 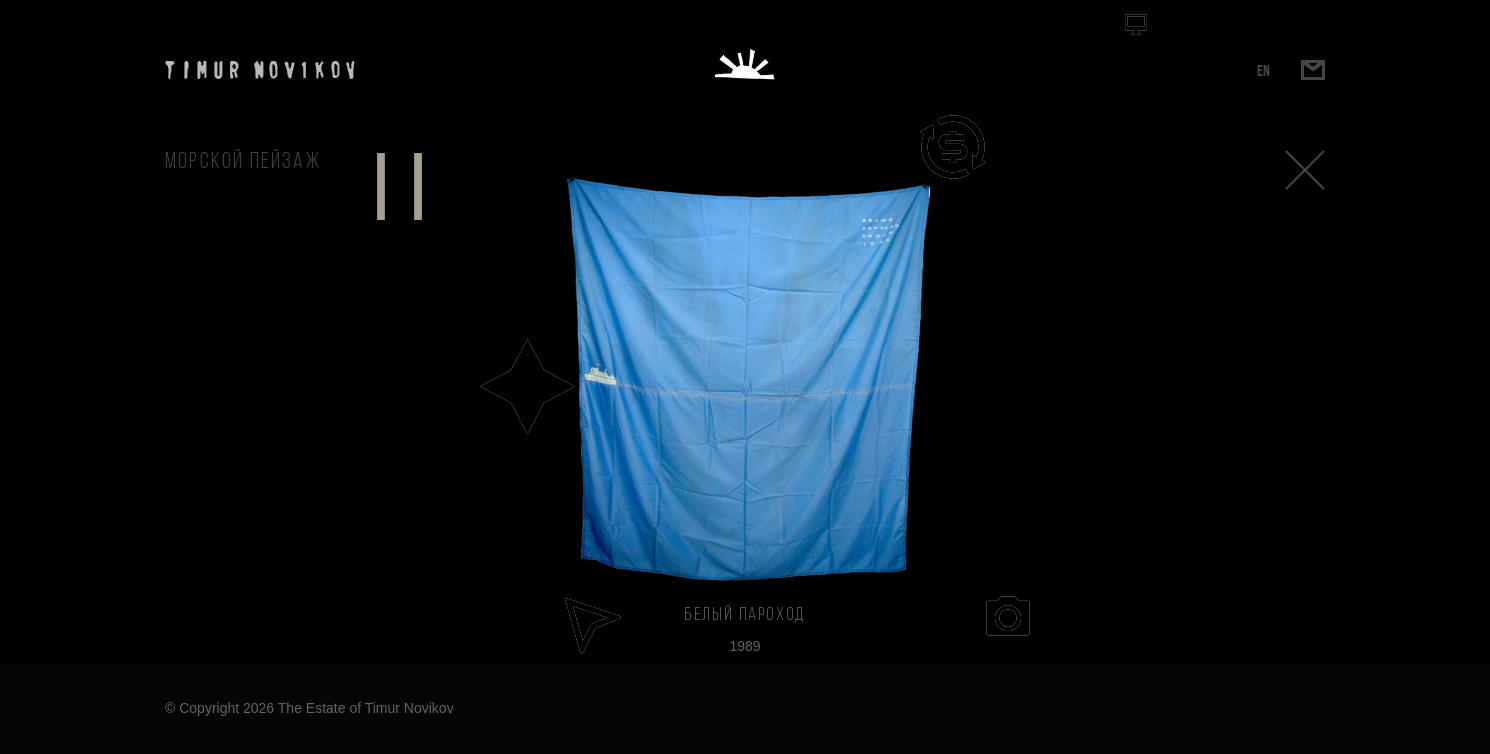 What do you see at coordinates (953, 147) in the screenshot?
I see `currency exchange or conversion` at bounding box center [953, 147].